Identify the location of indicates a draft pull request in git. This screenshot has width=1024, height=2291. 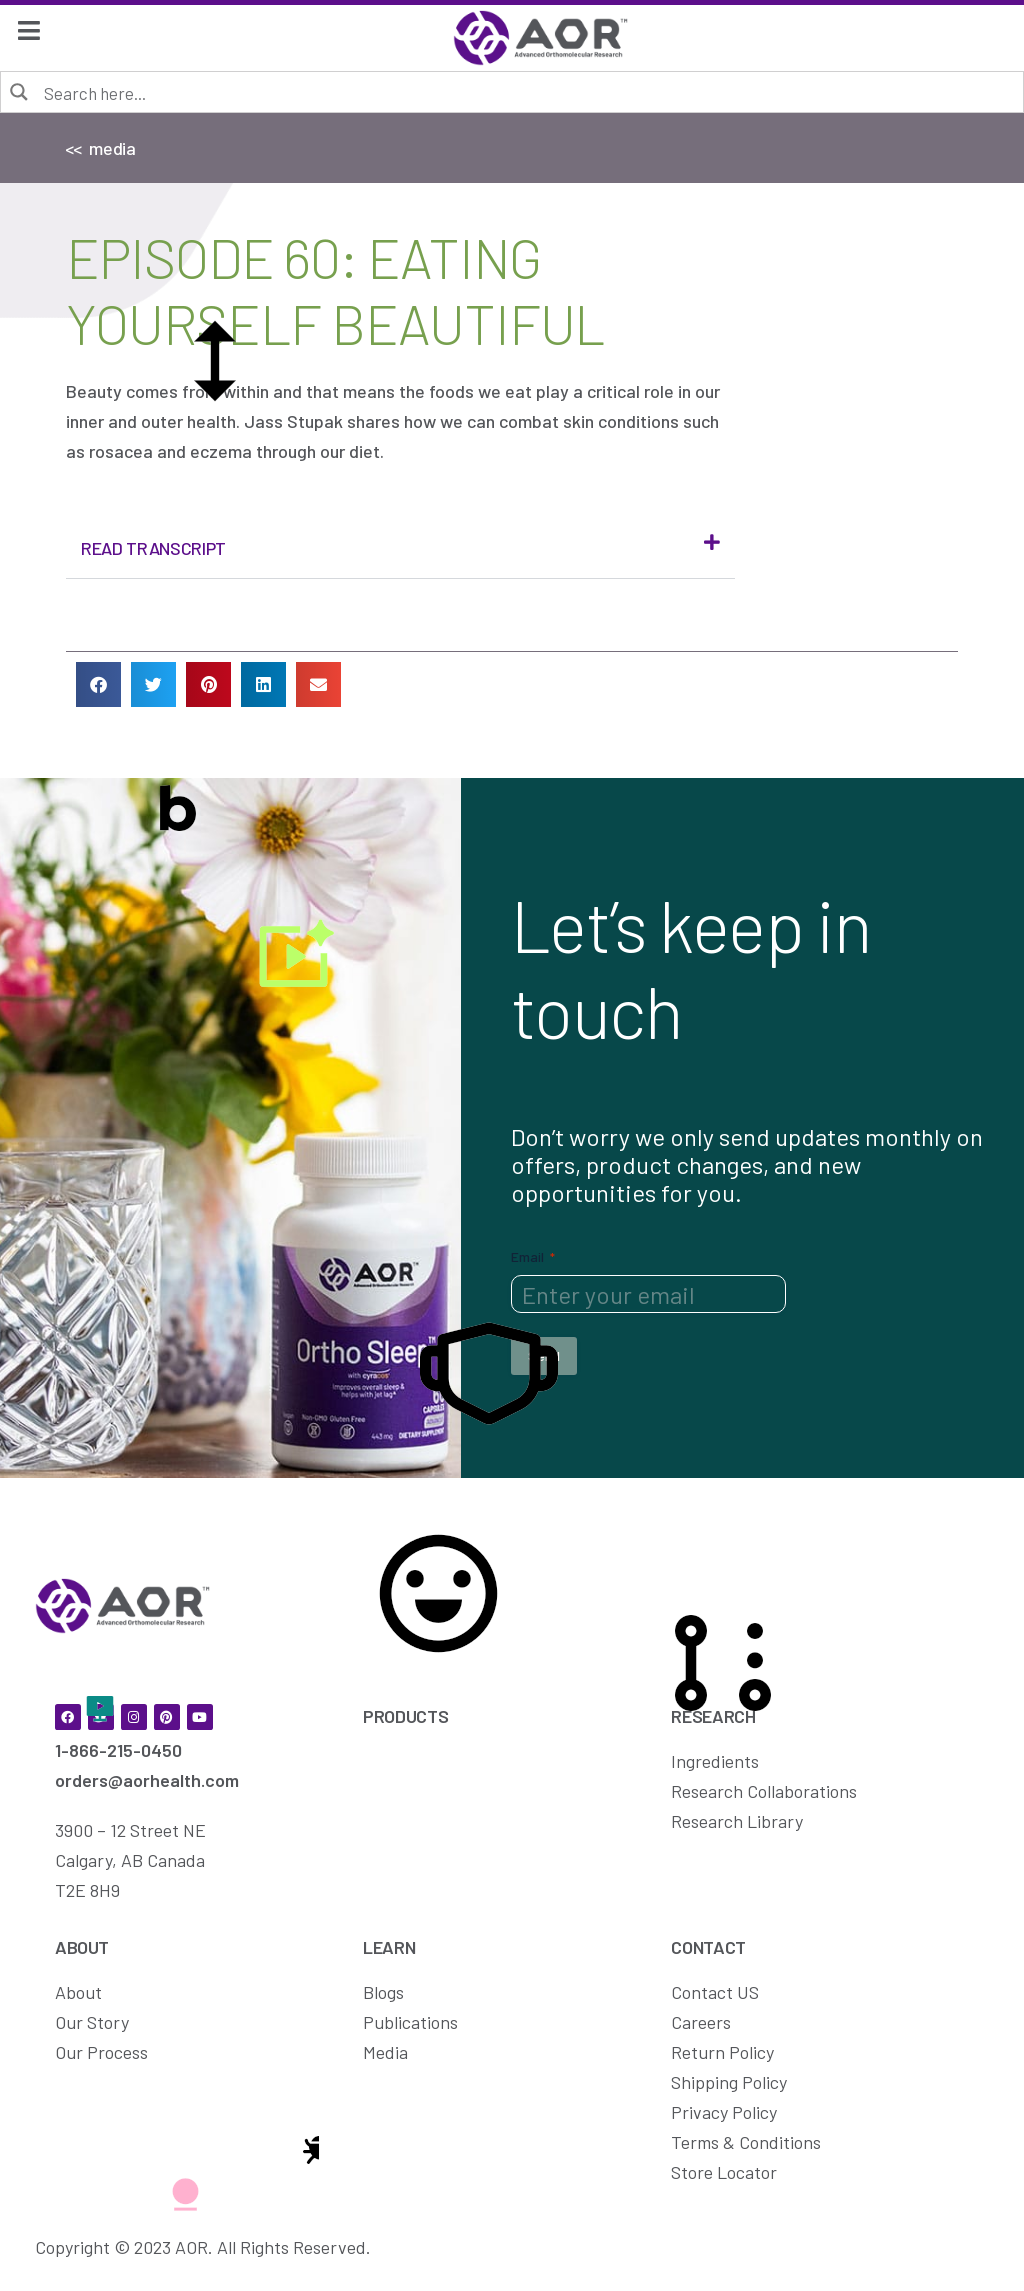
(723, 1663).